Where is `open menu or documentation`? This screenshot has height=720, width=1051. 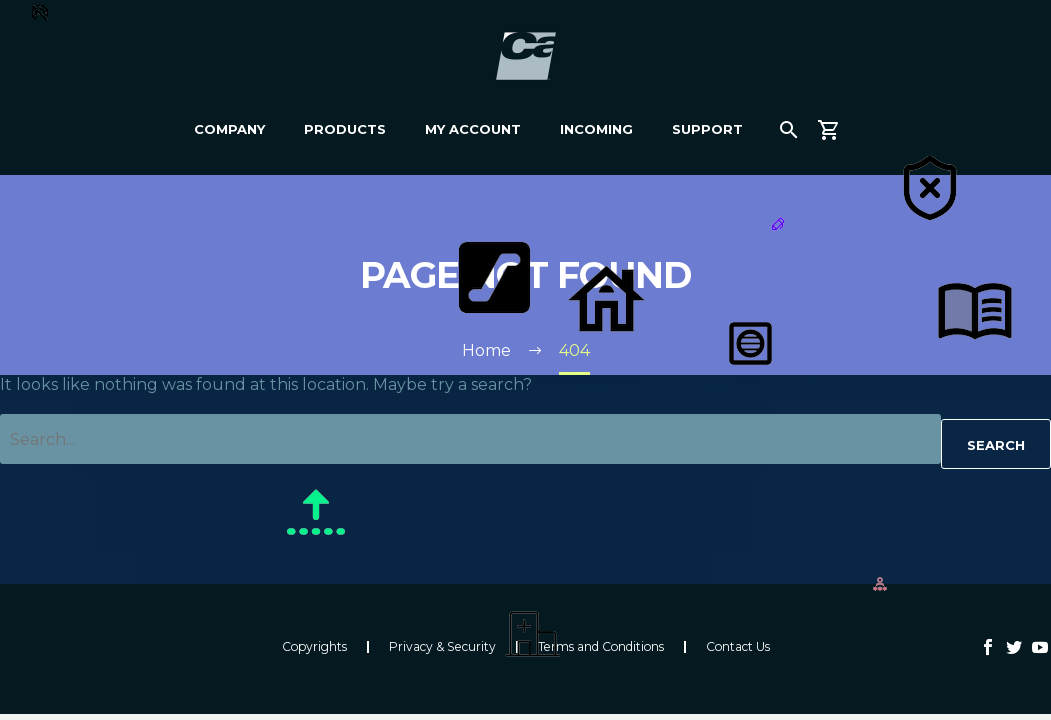 open menu or documentation is located at coordinates (975, 308).